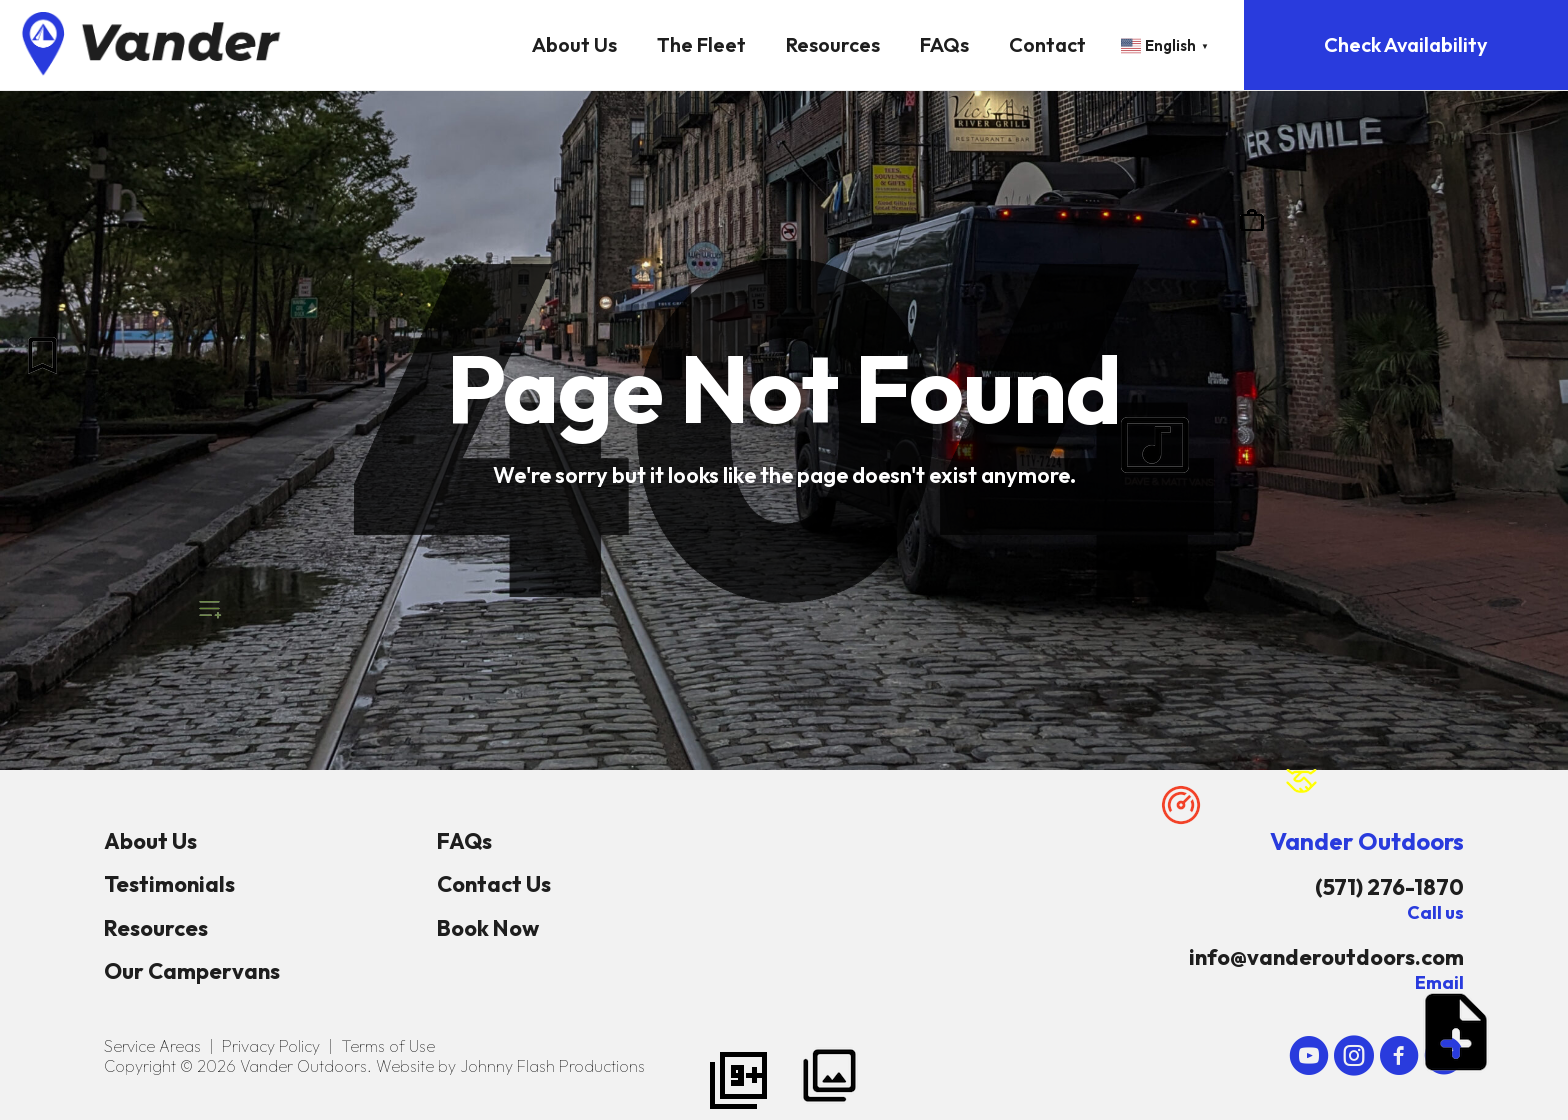 This screenshot has height=1120, width=1568. Describe the element at coordinates (1301, 780) in the screenshot. I see `indicates a partnership or collaboration` at that location.